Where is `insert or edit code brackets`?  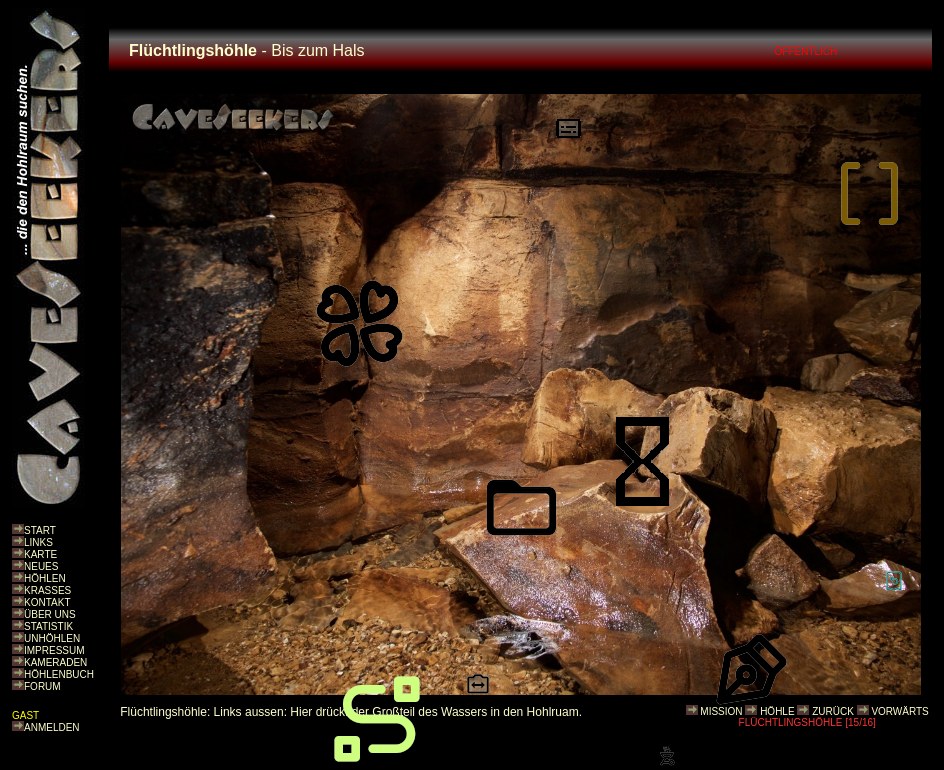
insert or edit code brackets is located at coordinates (869, 193).